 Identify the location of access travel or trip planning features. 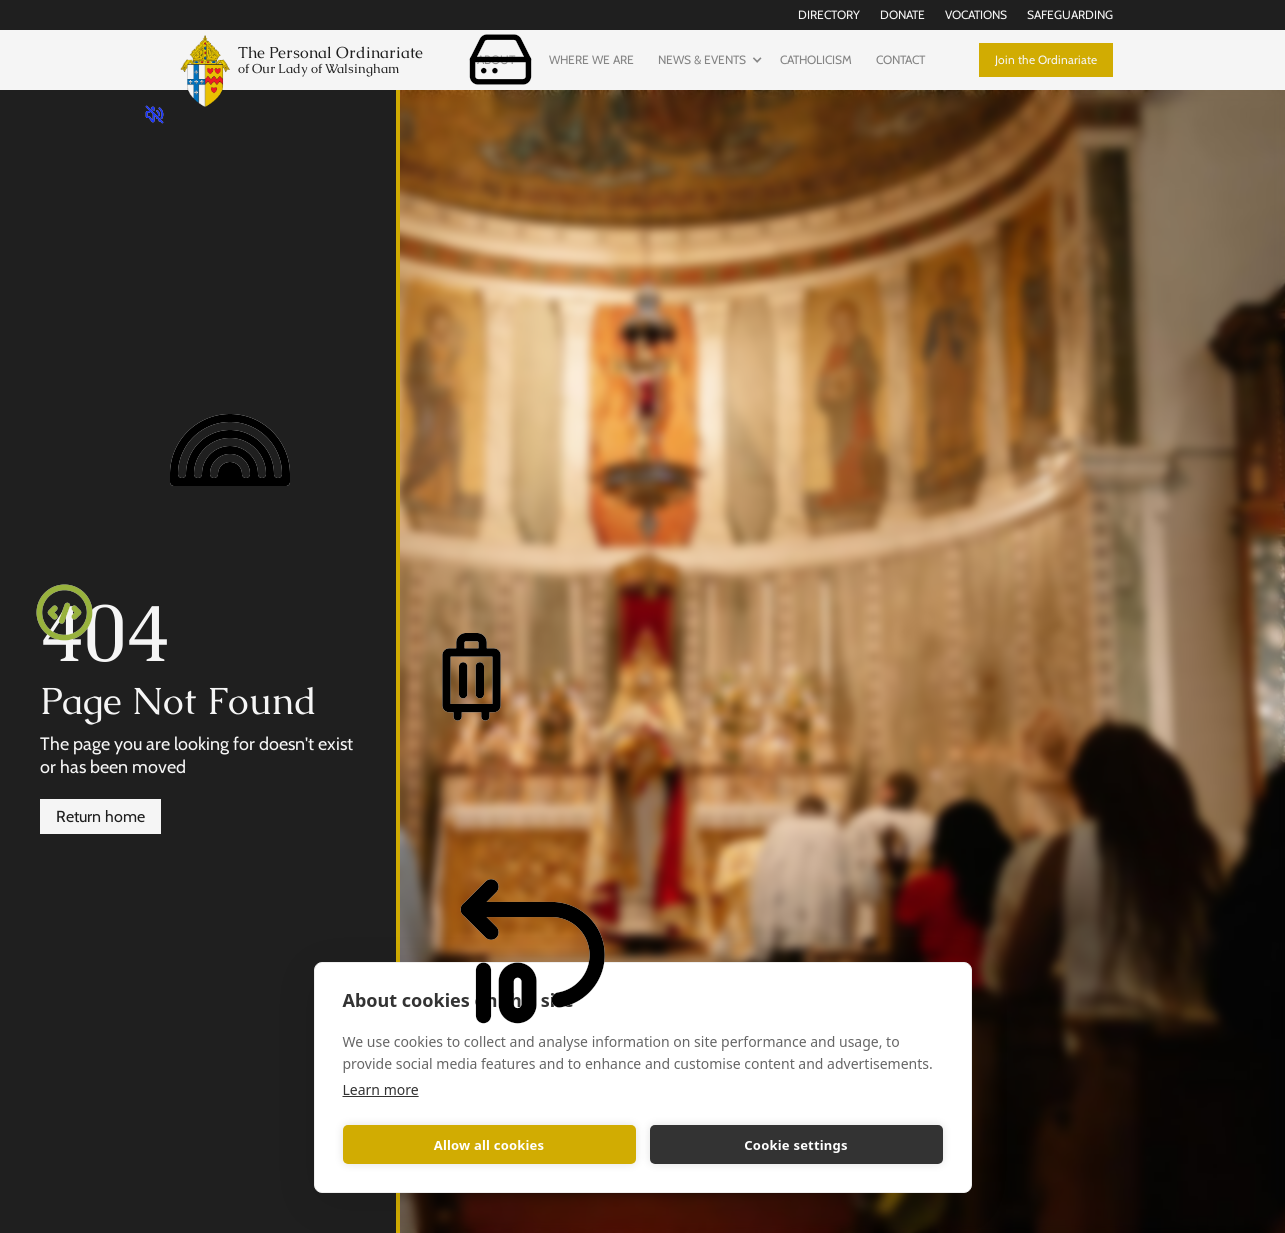
(471, 677).